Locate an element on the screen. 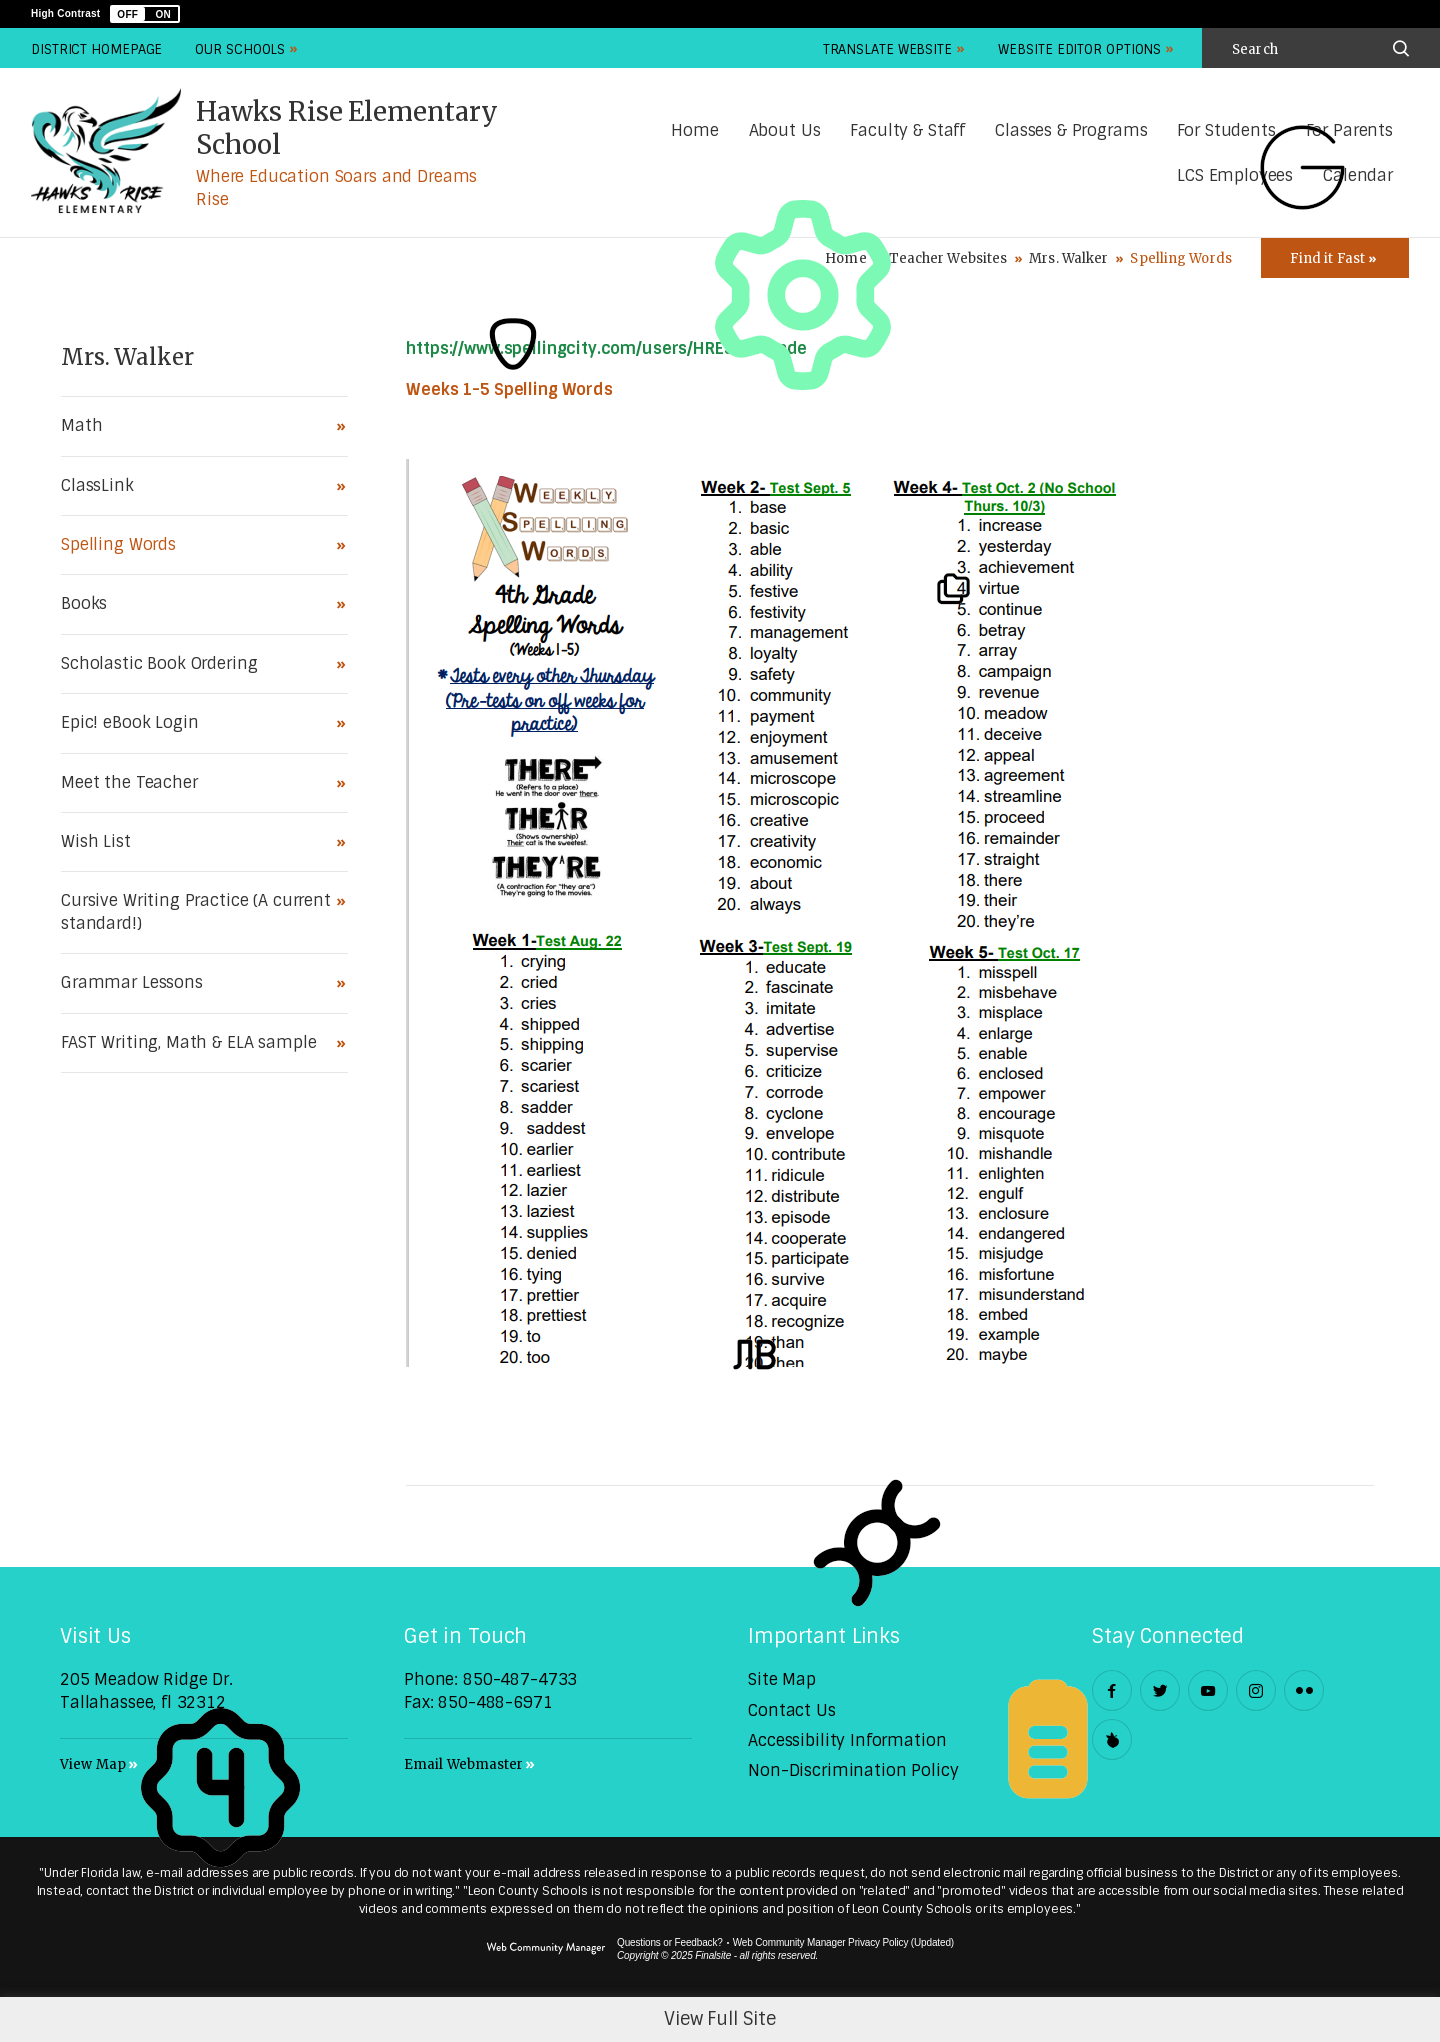  indicates a fourth-place ranking or position is located at coordinates (220, 1787).